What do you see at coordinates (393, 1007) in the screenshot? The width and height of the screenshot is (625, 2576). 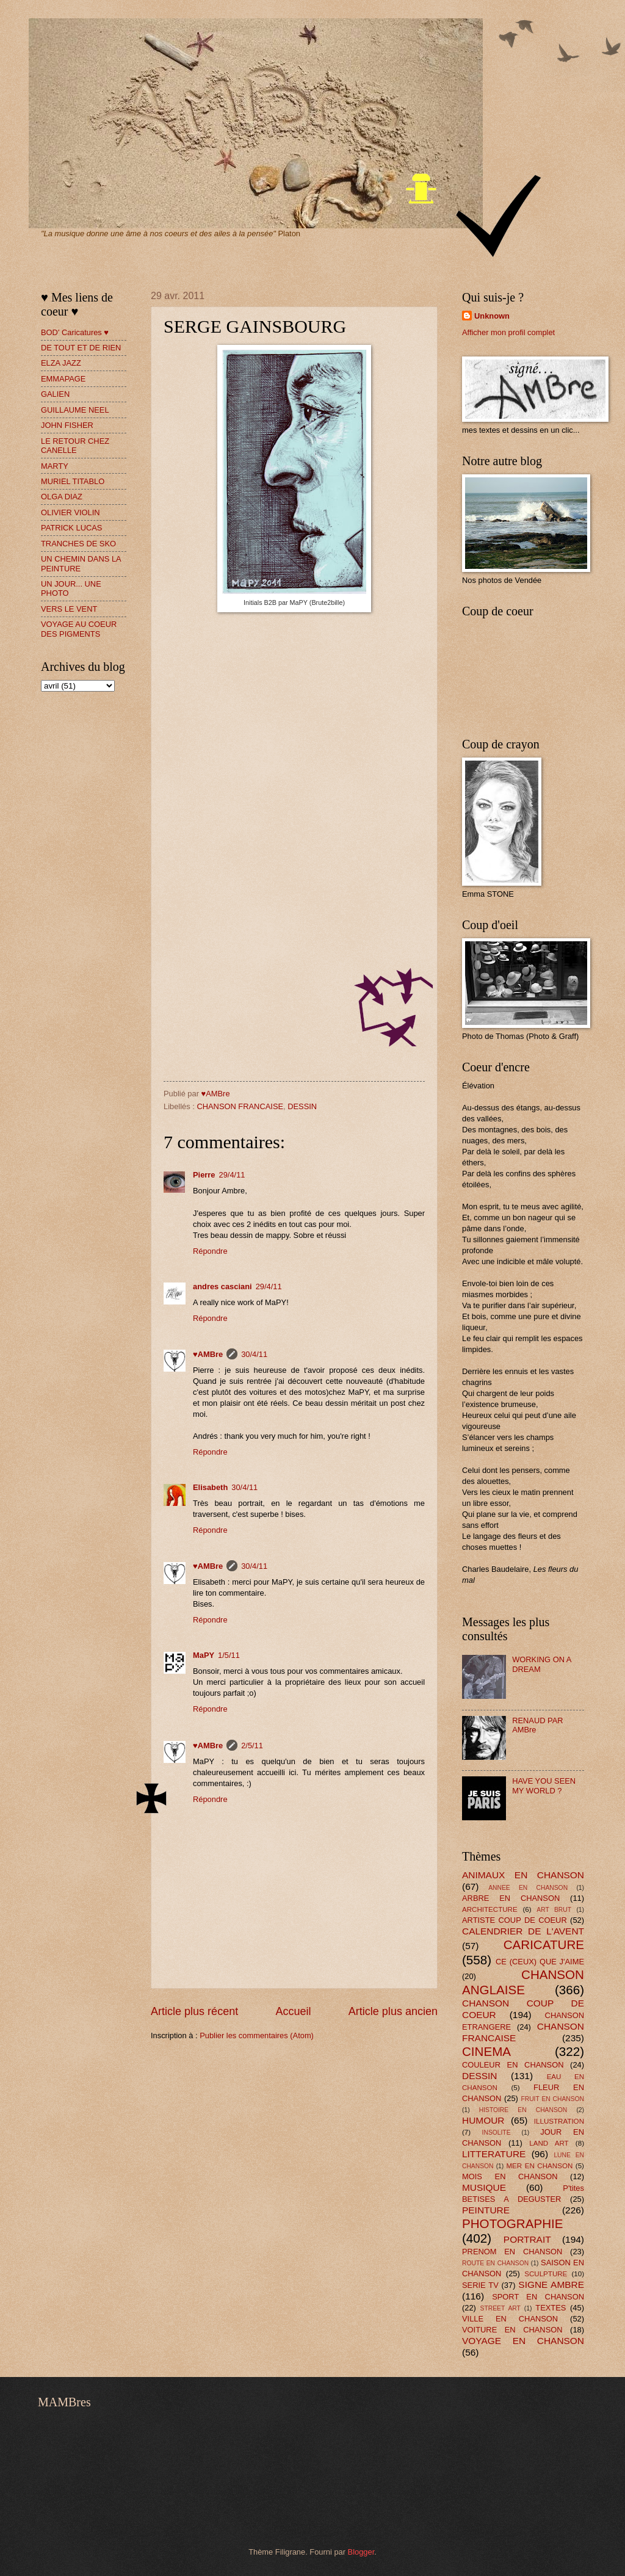 I see `indicates territory expansion or takeover in strategy games` at bounding box center [393, 1007].